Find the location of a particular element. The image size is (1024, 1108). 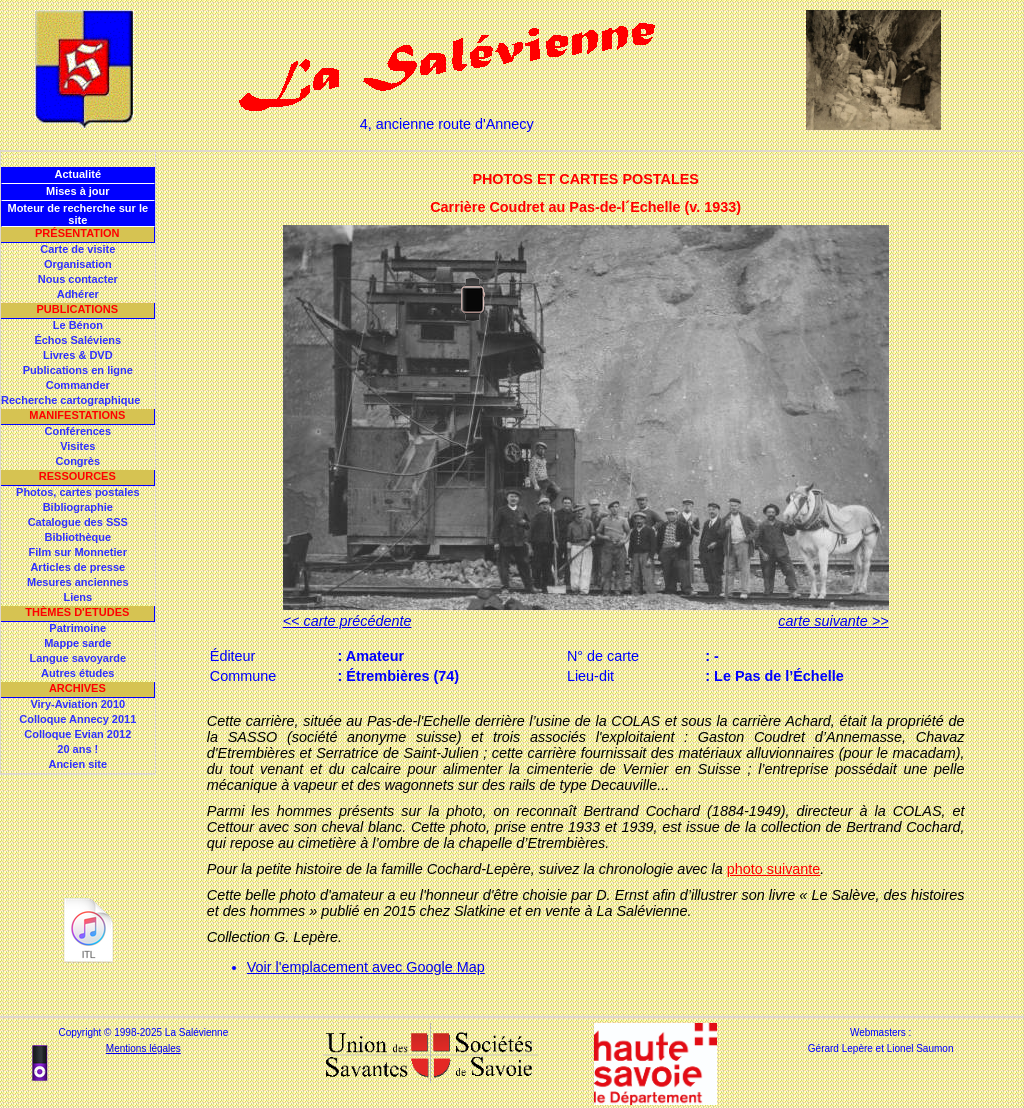

apple watch device in connected devices list is located at coordinates (472, 299).